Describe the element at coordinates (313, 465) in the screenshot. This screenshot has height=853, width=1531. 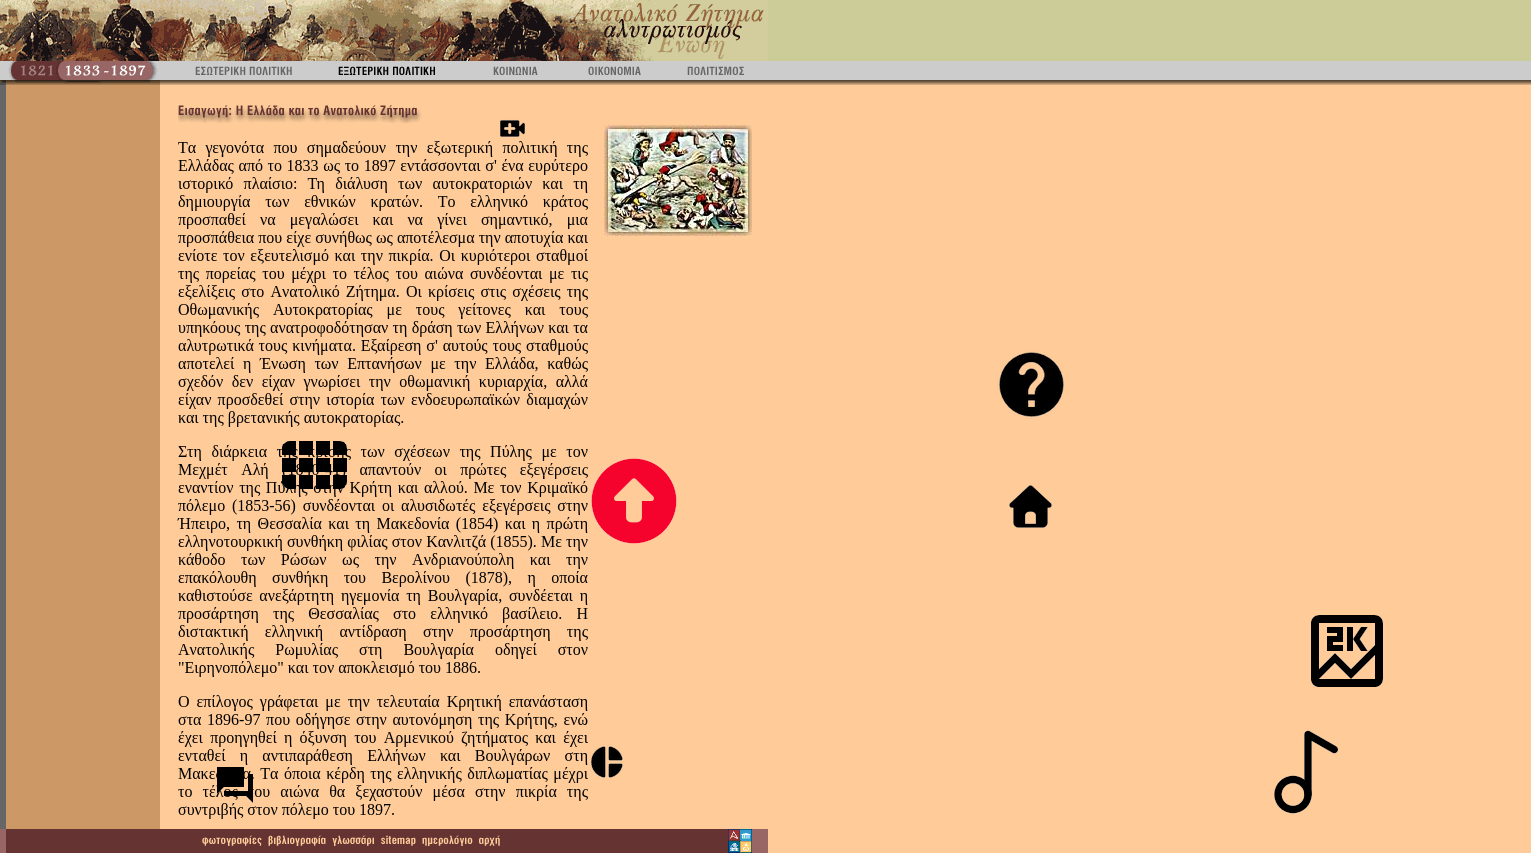
I see `switch to comfortable grid view` at that location.